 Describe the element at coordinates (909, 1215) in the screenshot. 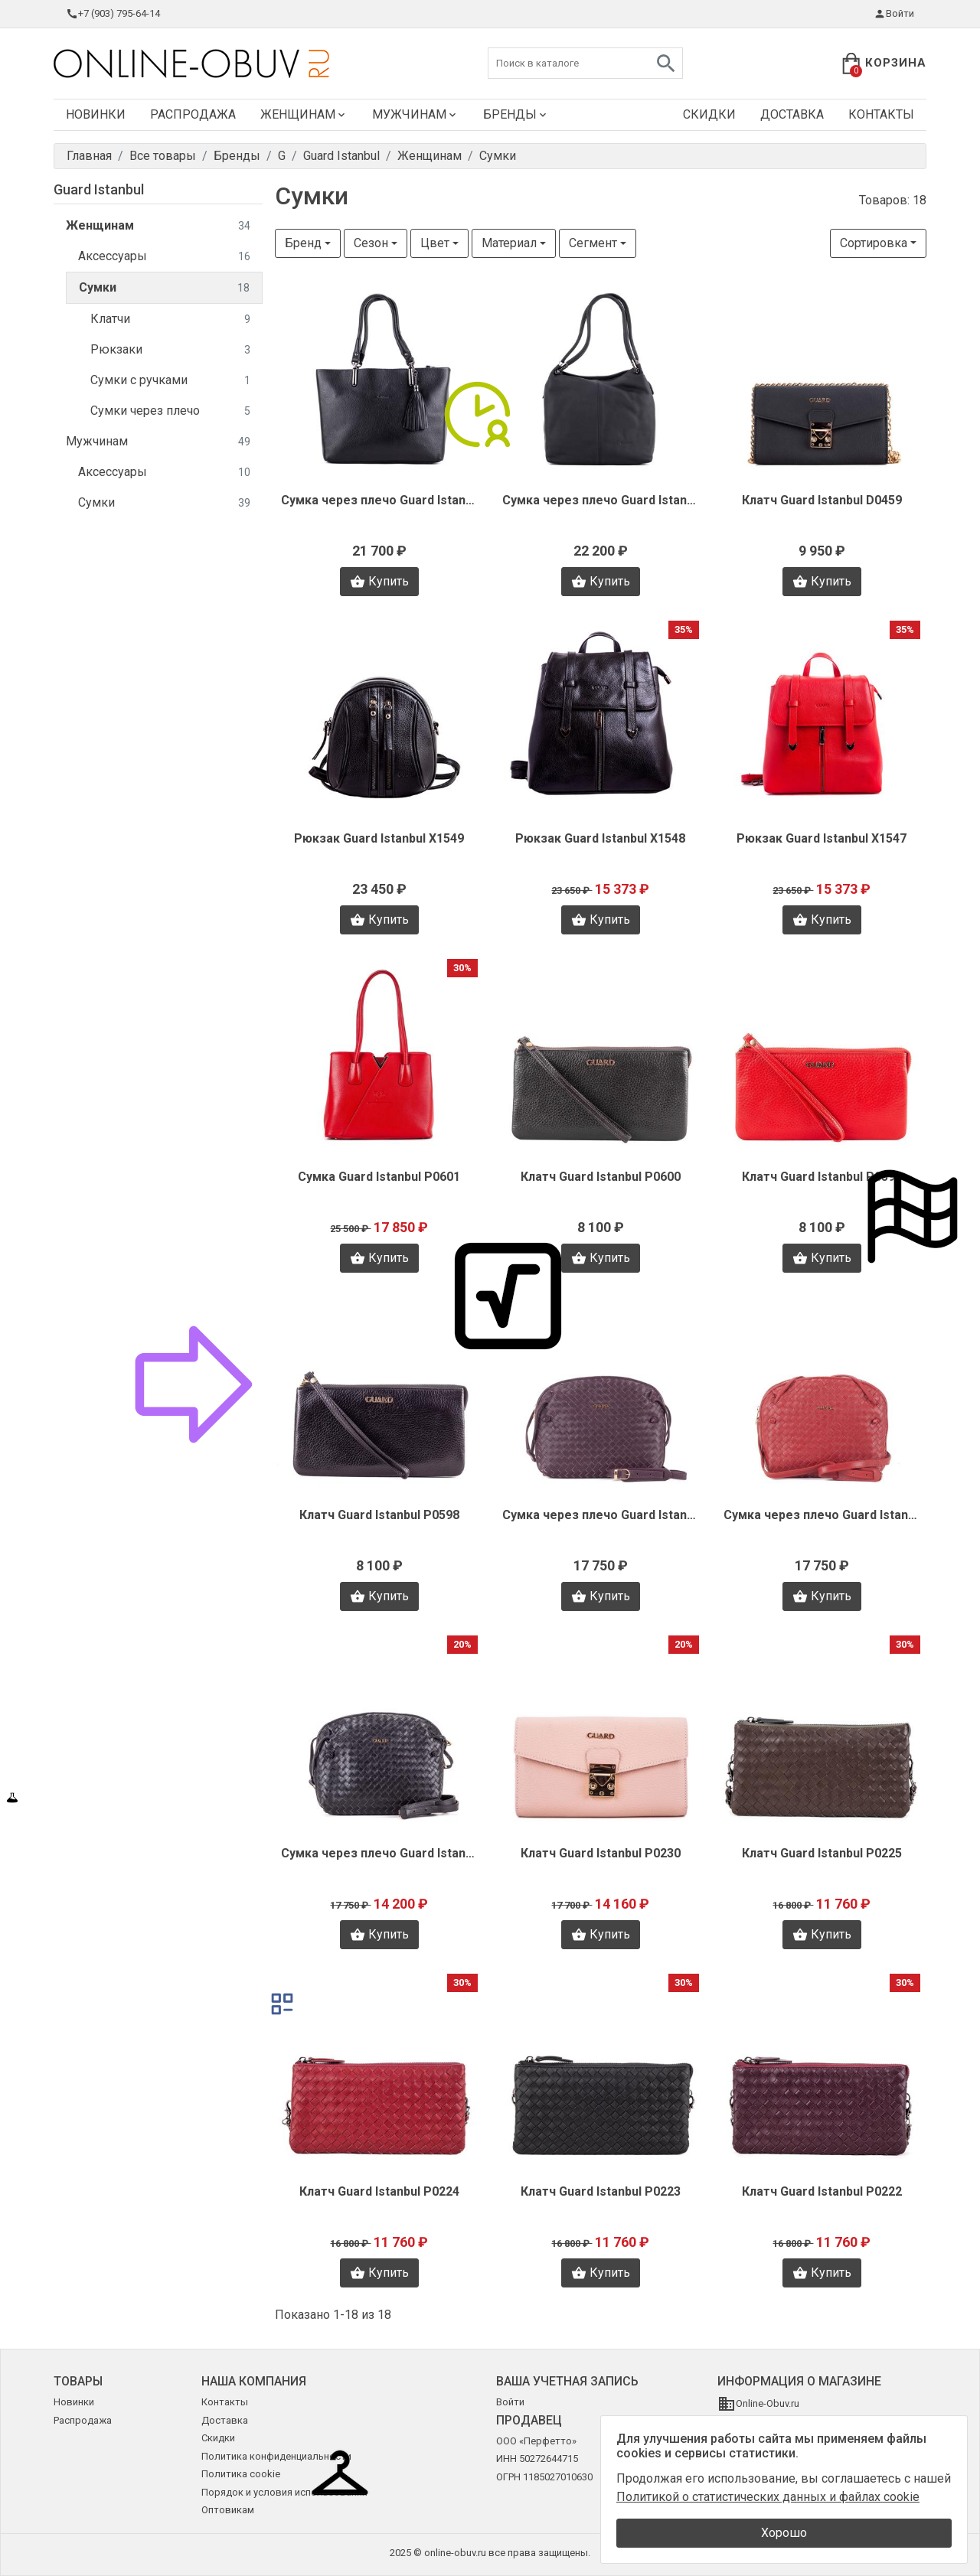

I see `indicates a finish line or goal completion` at that location.